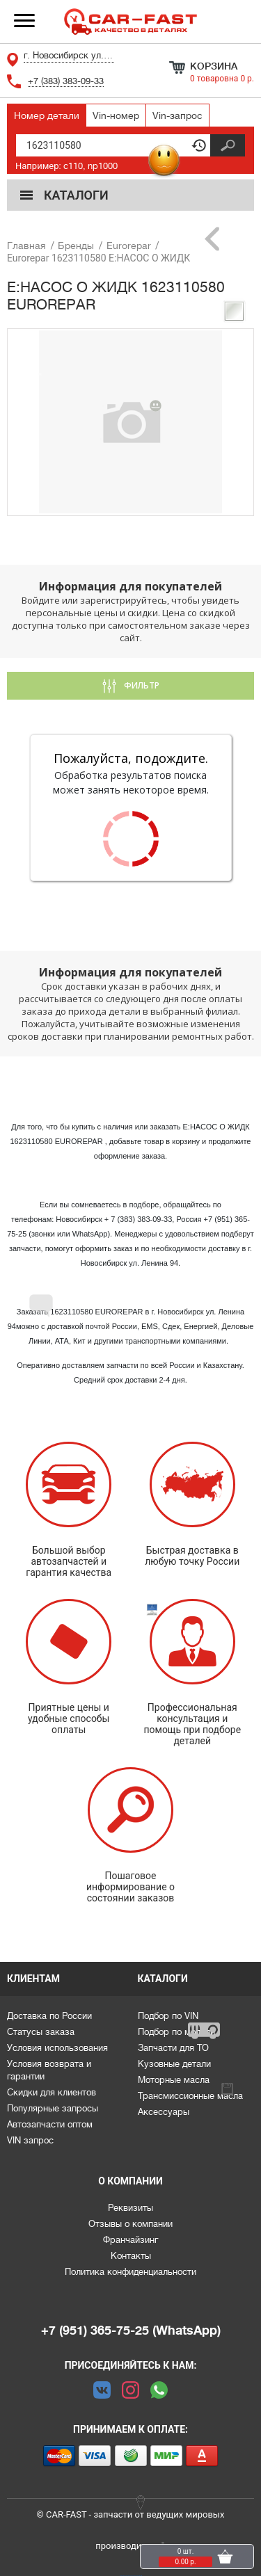 The height and width of the screenshot is (2576, 261). What do you see at coordinates (41, 1306) in the screenshot?
I see `indicates user is available to chat` at bounding box center [41, 1306].